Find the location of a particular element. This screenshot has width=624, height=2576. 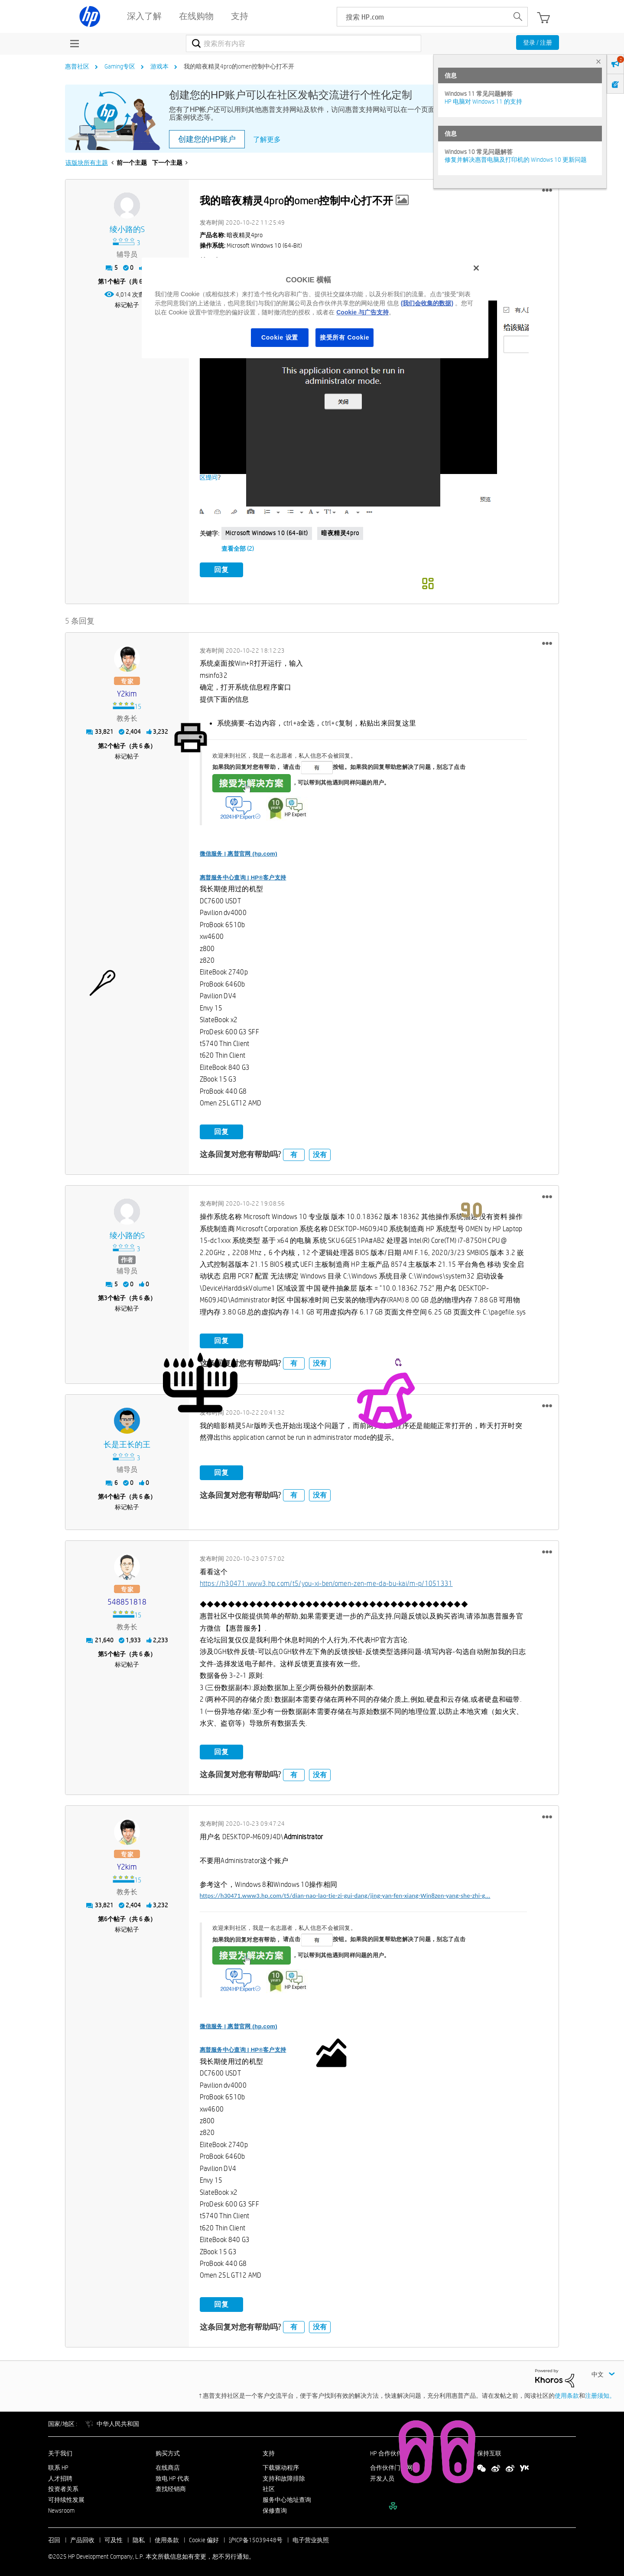

print the current document or page is located at coordinates (191, 738).